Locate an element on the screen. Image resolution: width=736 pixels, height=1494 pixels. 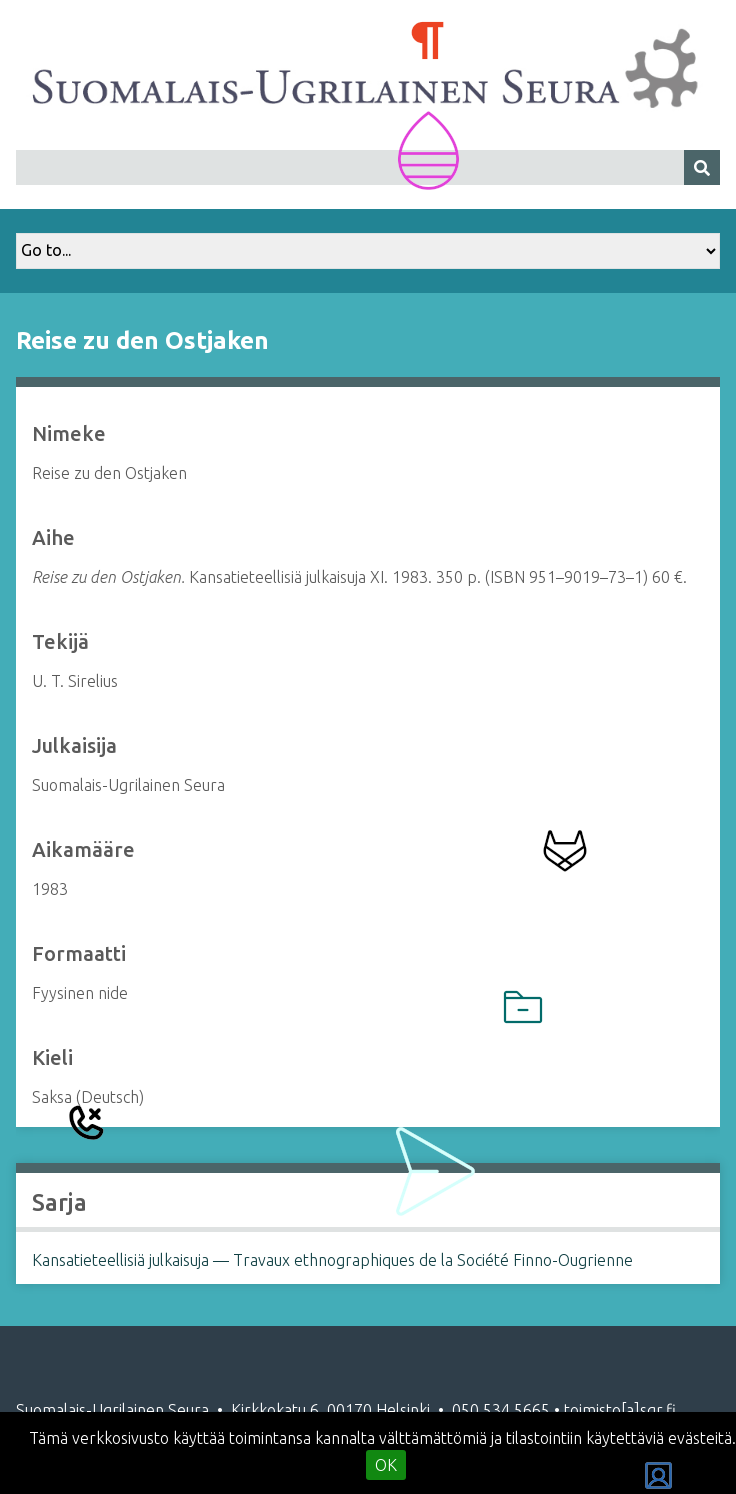
indicates partial fill level or liquid amount is located at coordinates (428, 153).